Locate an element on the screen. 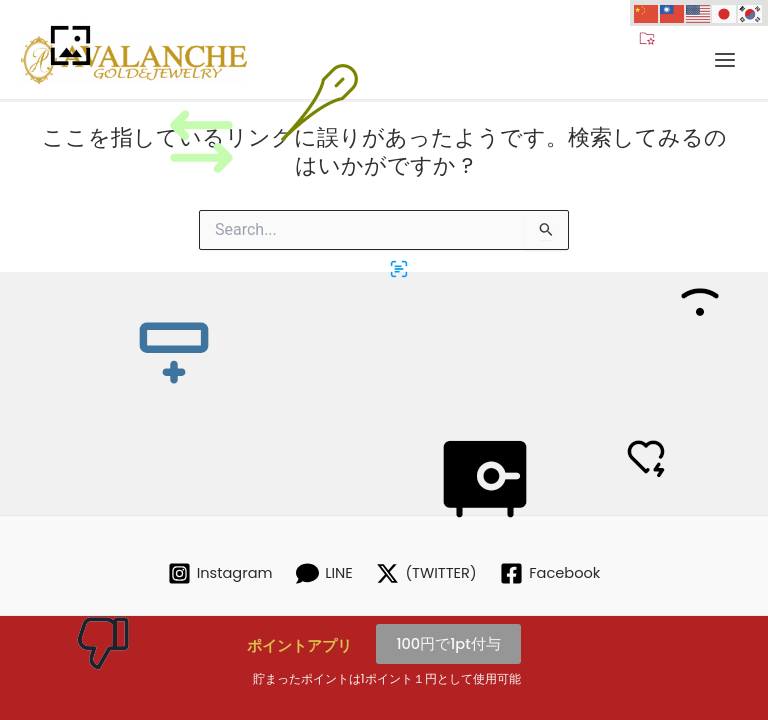  dislike or downvote content is located at coordinates (104, 642).